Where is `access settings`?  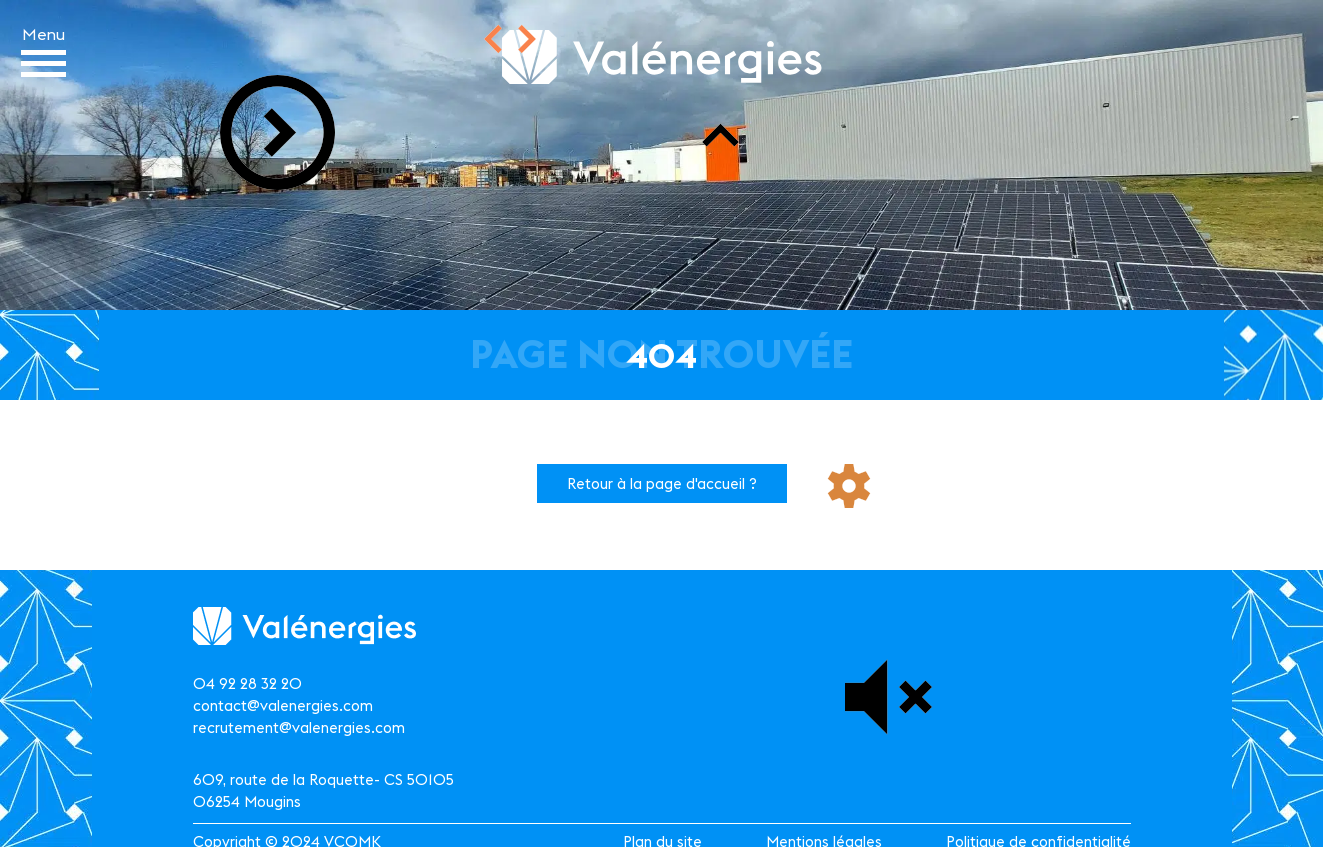
access settings is located at coordinates (849, 486).